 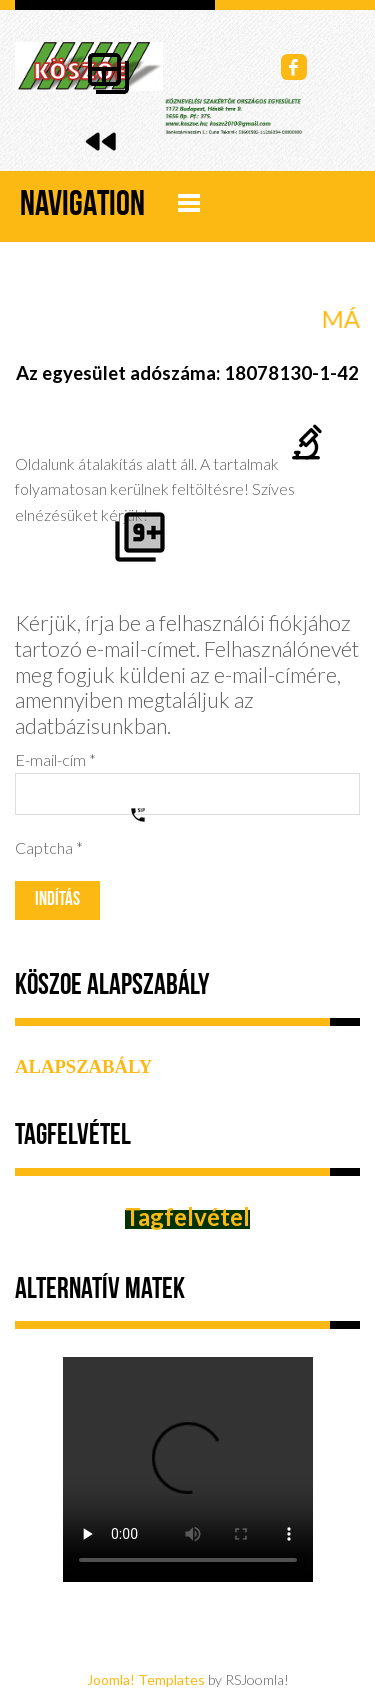 What do you see at coordinates (140, 537) in the screenshot?
I see `indicates 9 or more items in a stack or collection` at bounding box center [140, 537].